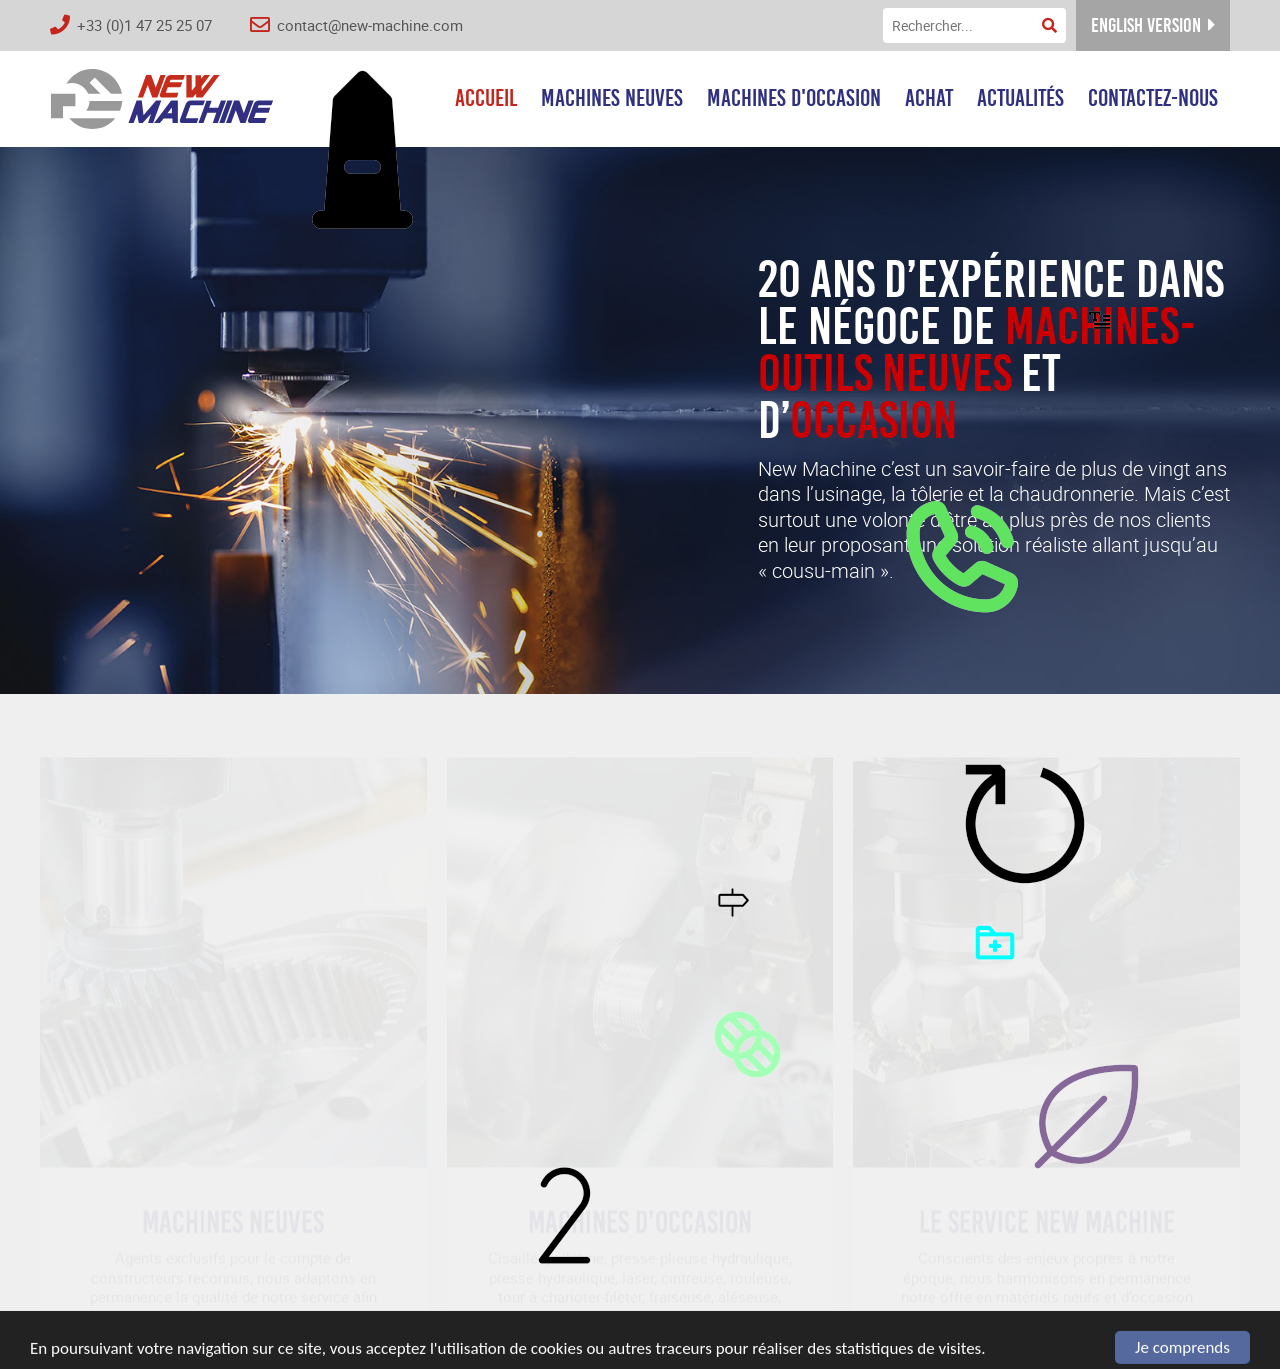  Describe the element at coordinates (564, 1215) in the screenshot. I see `indicates step two in a multi-step process` at that location.